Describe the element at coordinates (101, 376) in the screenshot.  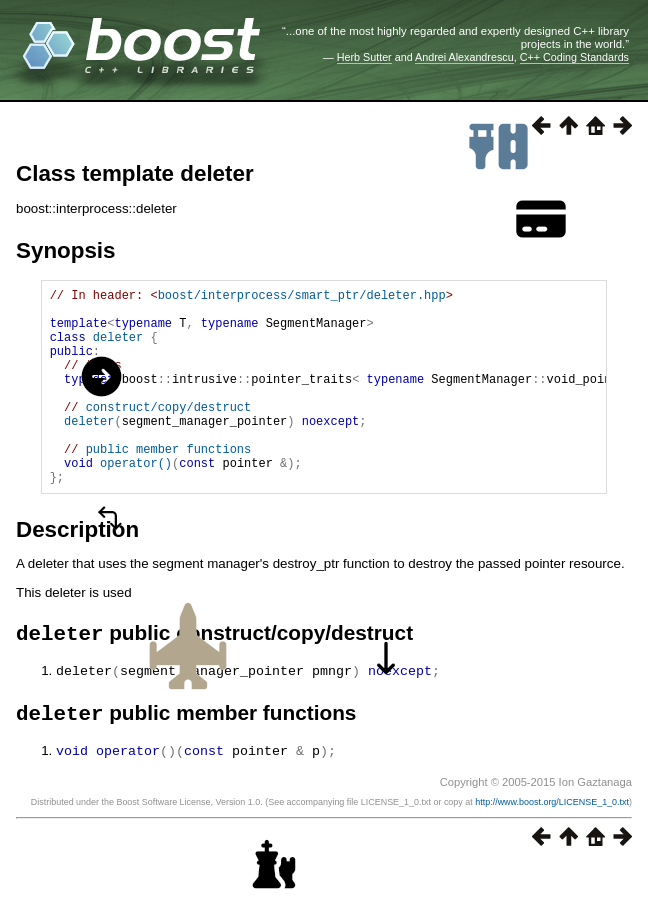
I see `proceed to the next step` at that location.